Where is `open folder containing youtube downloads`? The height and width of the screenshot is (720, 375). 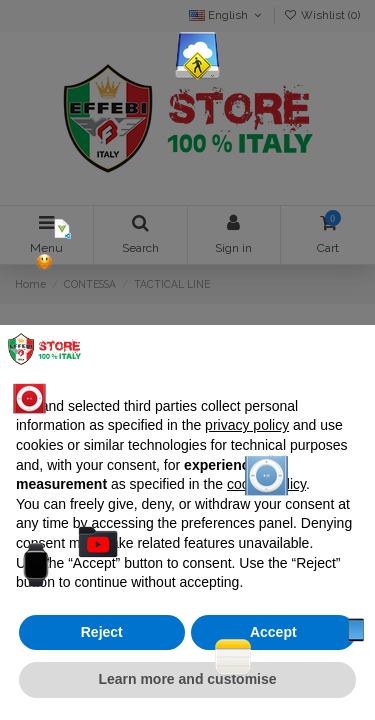 open folder containing youtube downloads is located at coordinates (98, 543).